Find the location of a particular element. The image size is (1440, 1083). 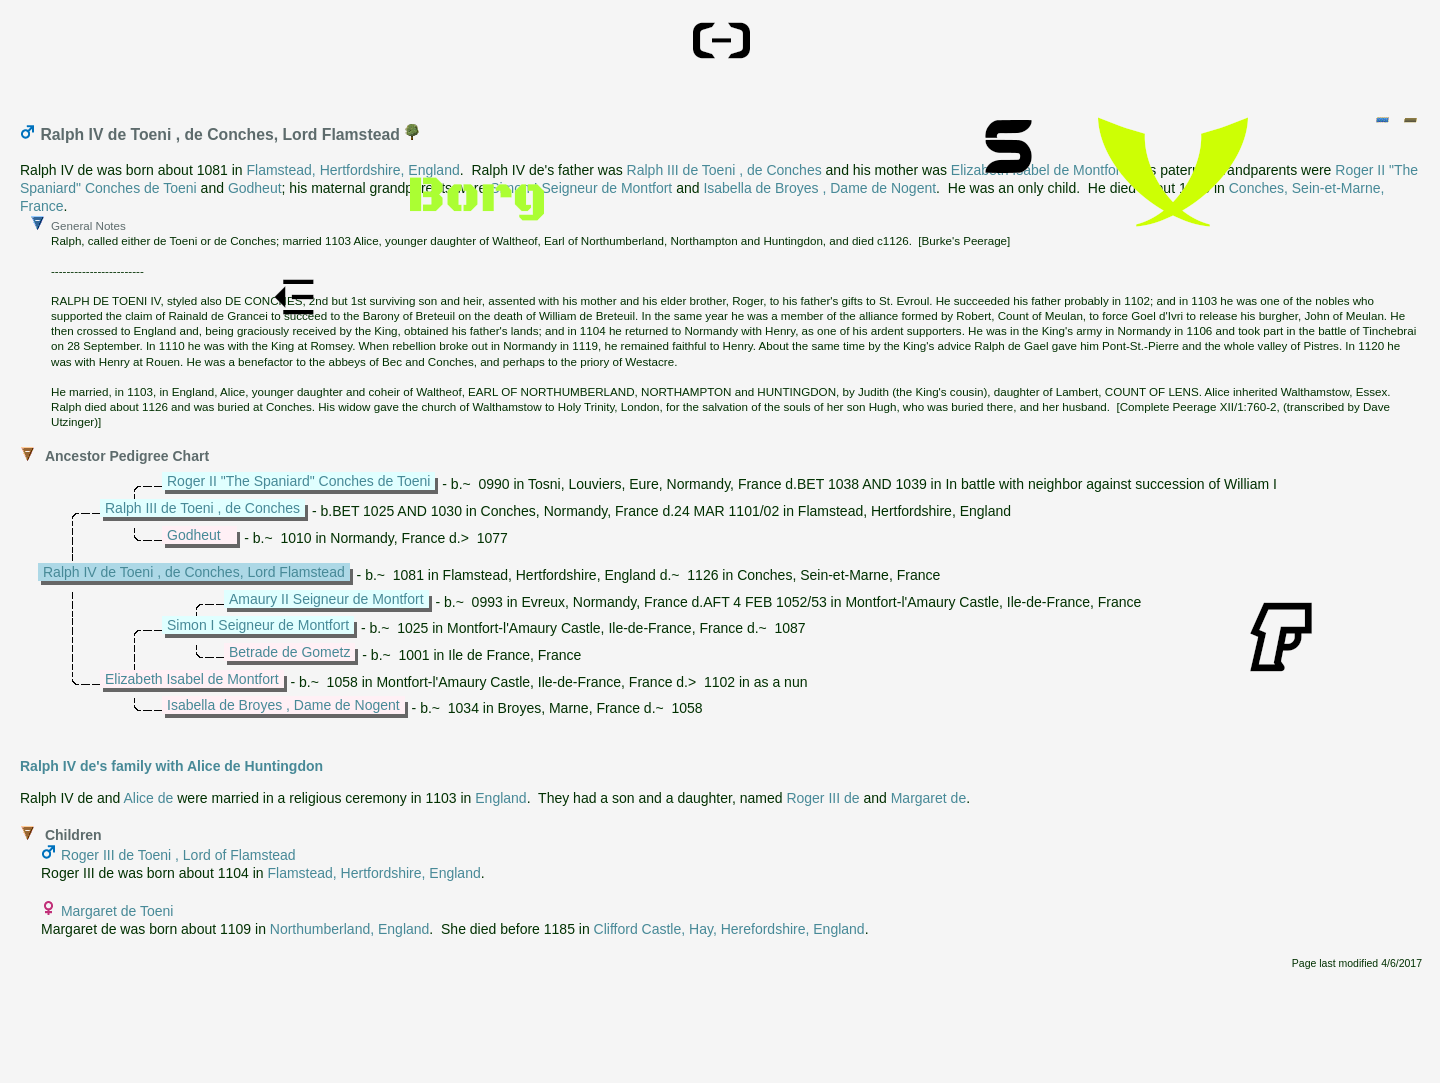

xmpp messaging protocol logo is located at coordinates (1173, 172).